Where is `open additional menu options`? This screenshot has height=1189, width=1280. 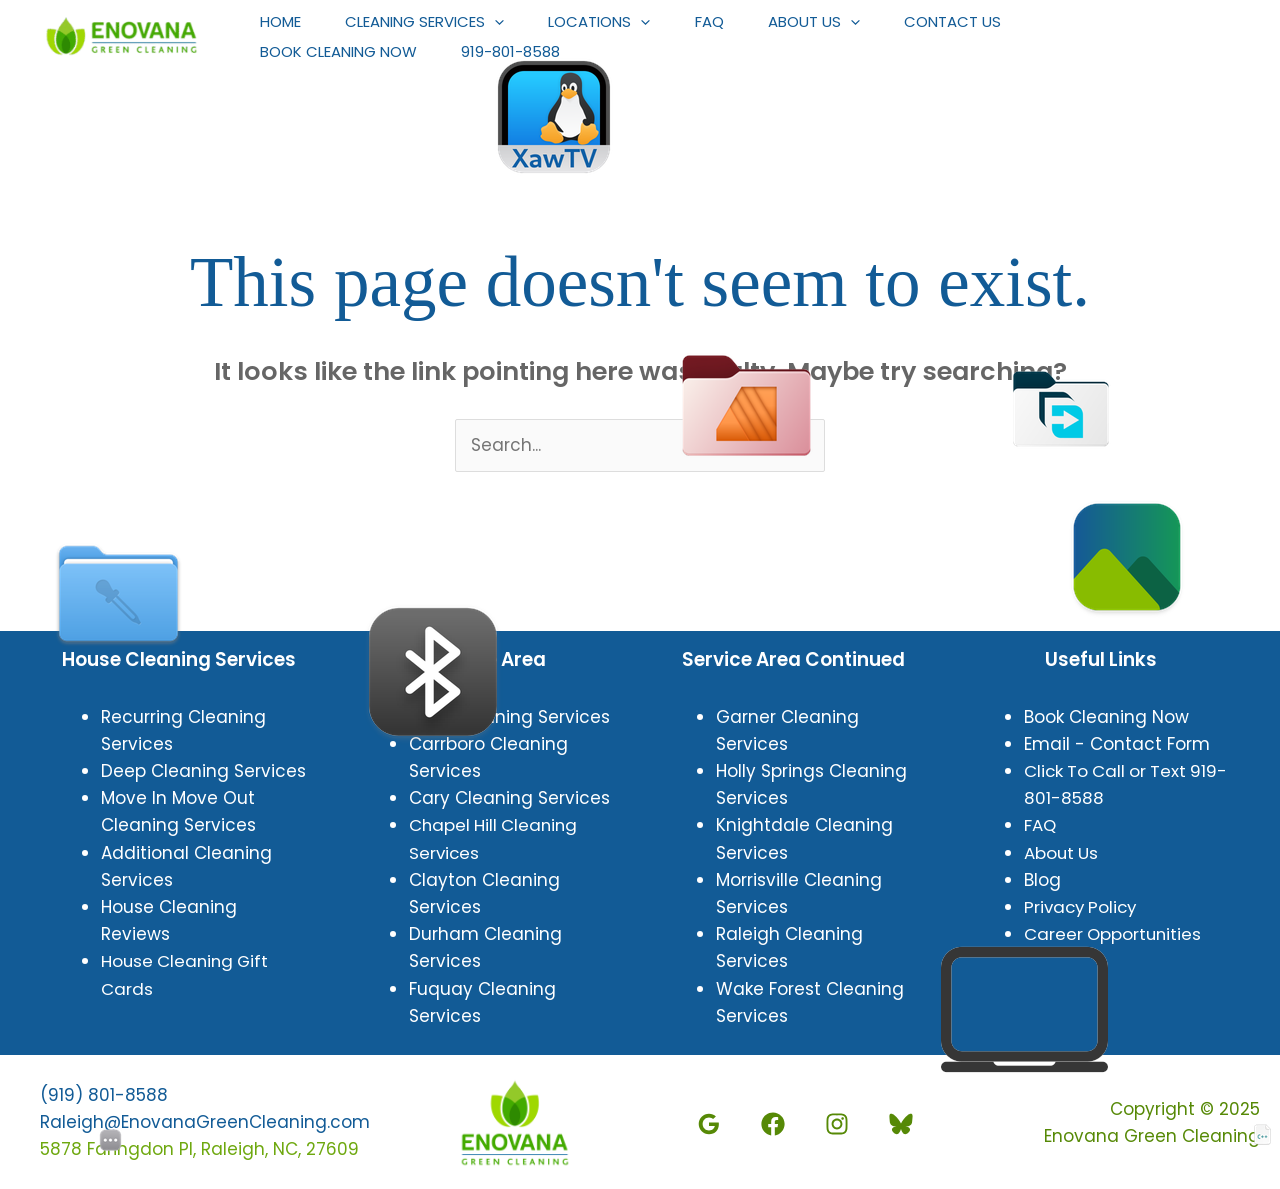
open additional menu options is located at coordinates (110, 1140).